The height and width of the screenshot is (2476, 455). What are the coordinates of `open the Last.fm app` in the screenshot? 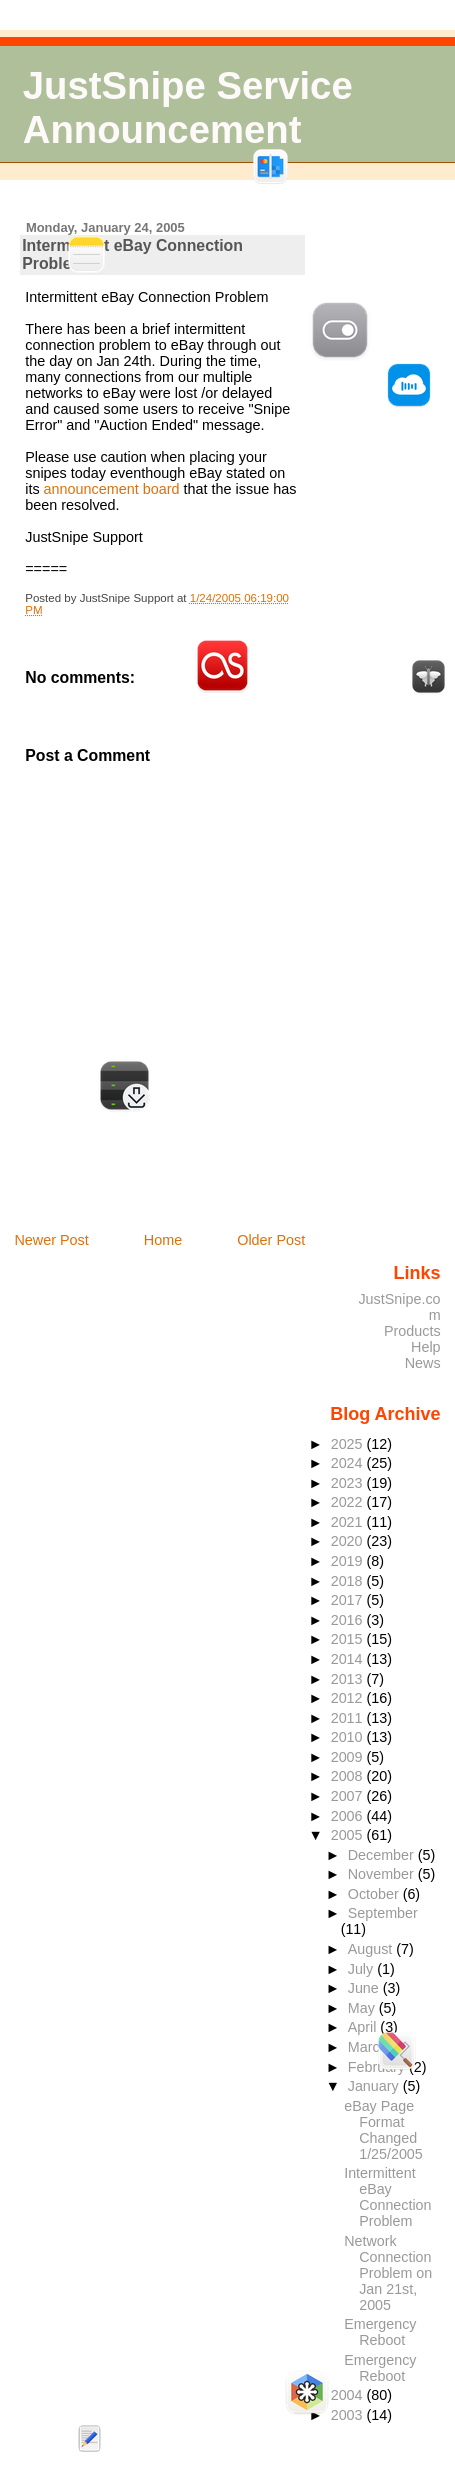 It's located at (222, 665).